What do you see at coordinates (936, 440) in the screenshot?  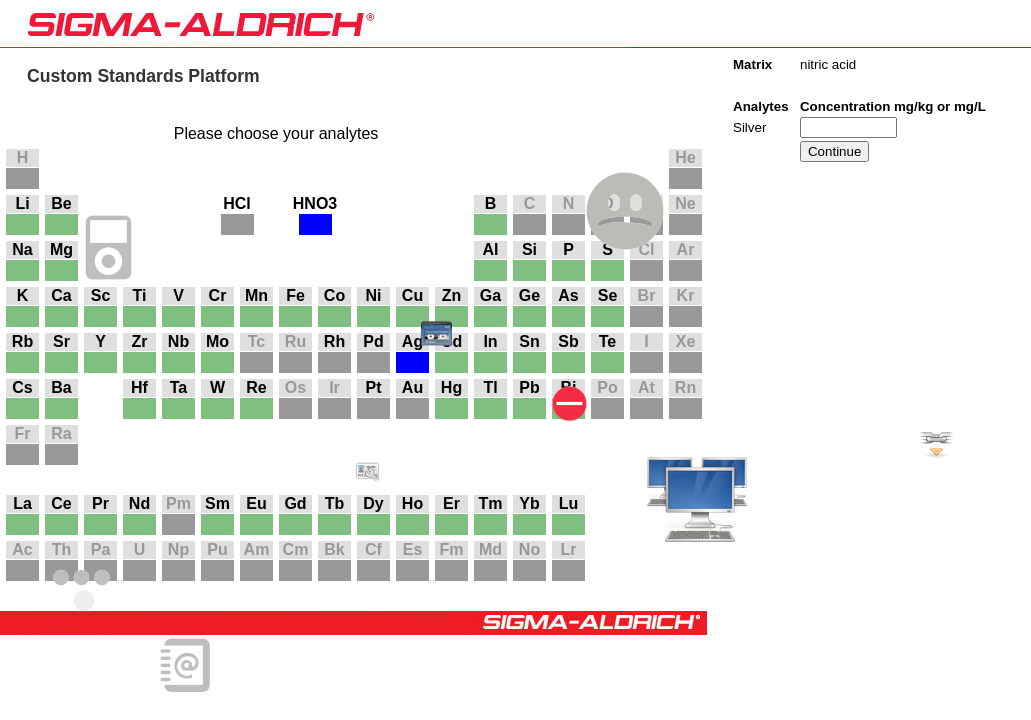 I see `insert a hyperlink into content` at bounding box center [936, 440].